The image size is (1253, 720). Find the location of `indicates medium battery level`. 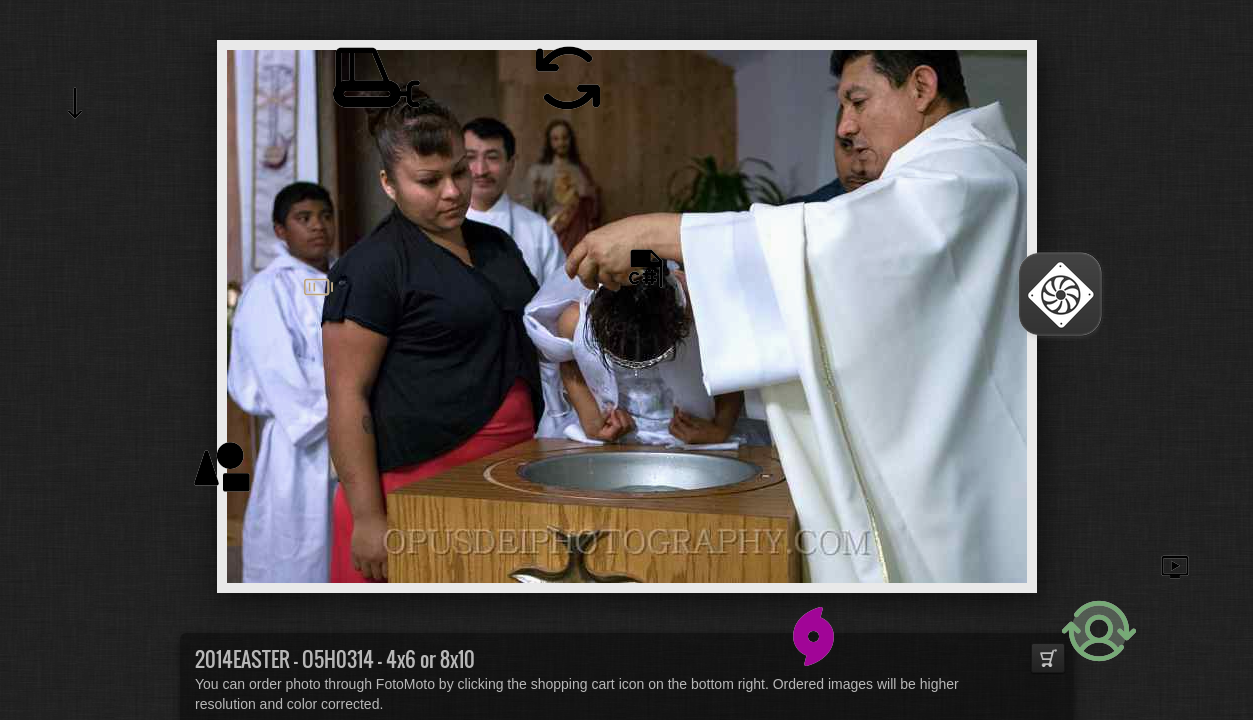

indicates medium battery level is located at coordinates (318, 287).